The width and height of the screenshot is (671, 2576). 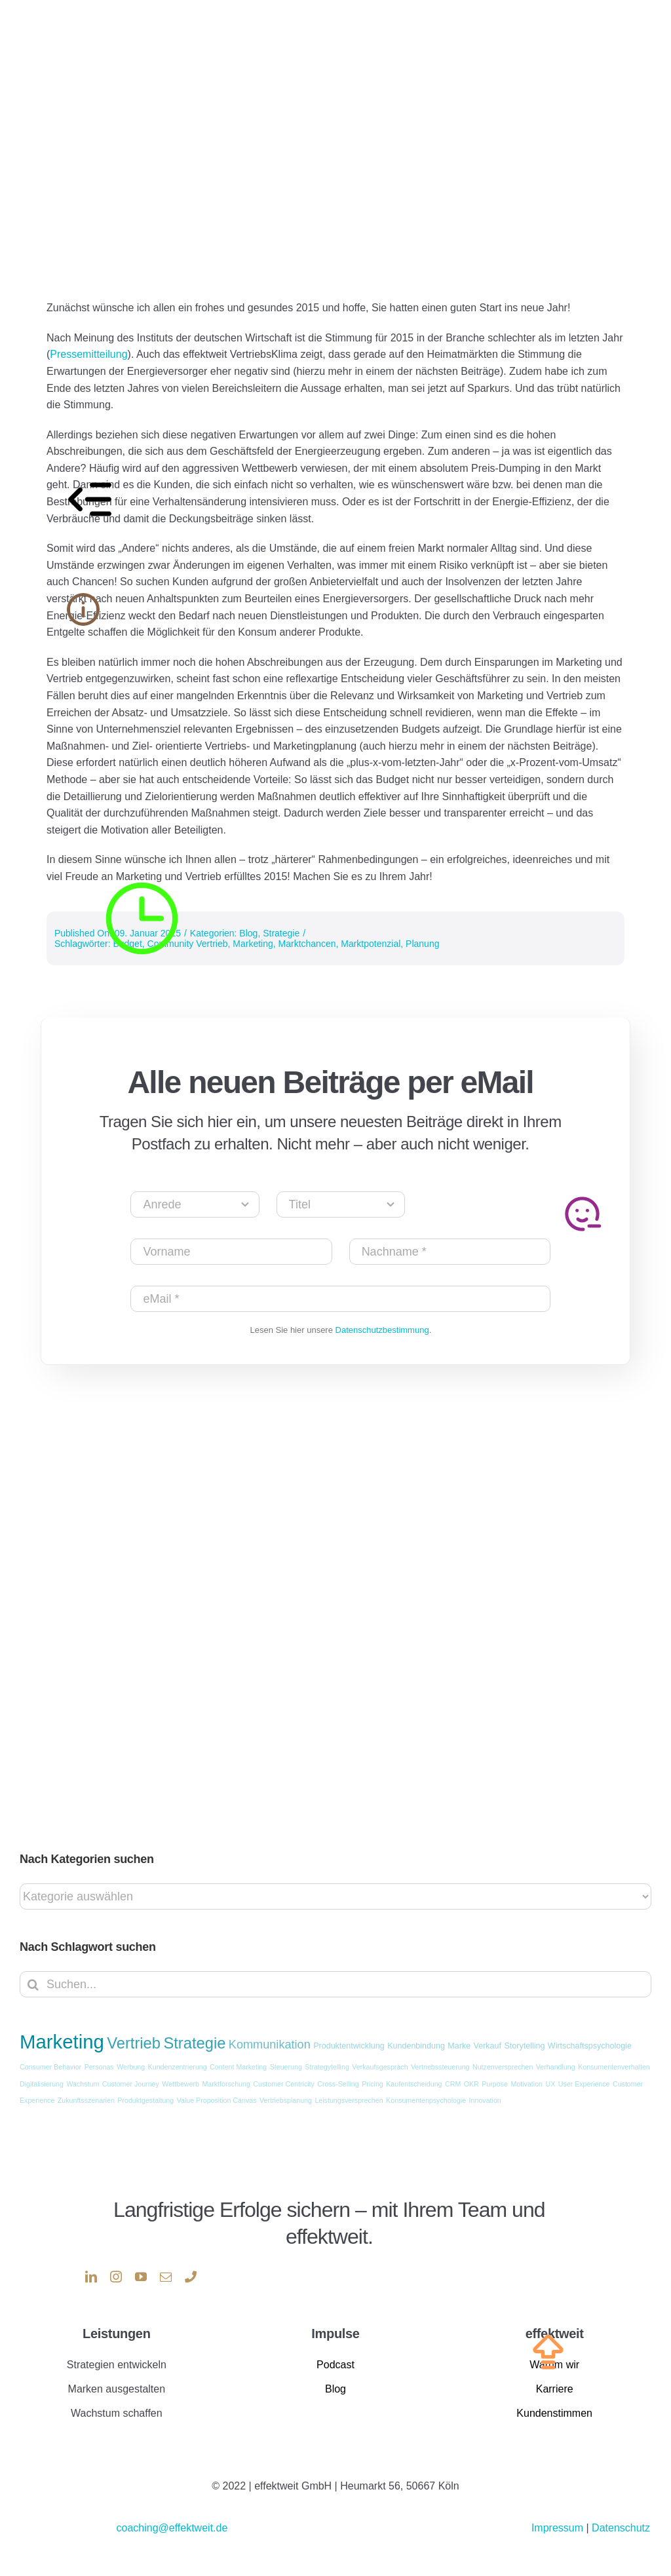 What do you see at coordinates (548, 2351) in the screenshot?
I see `upload multiple files or items` at bounding box center [548, 2351].